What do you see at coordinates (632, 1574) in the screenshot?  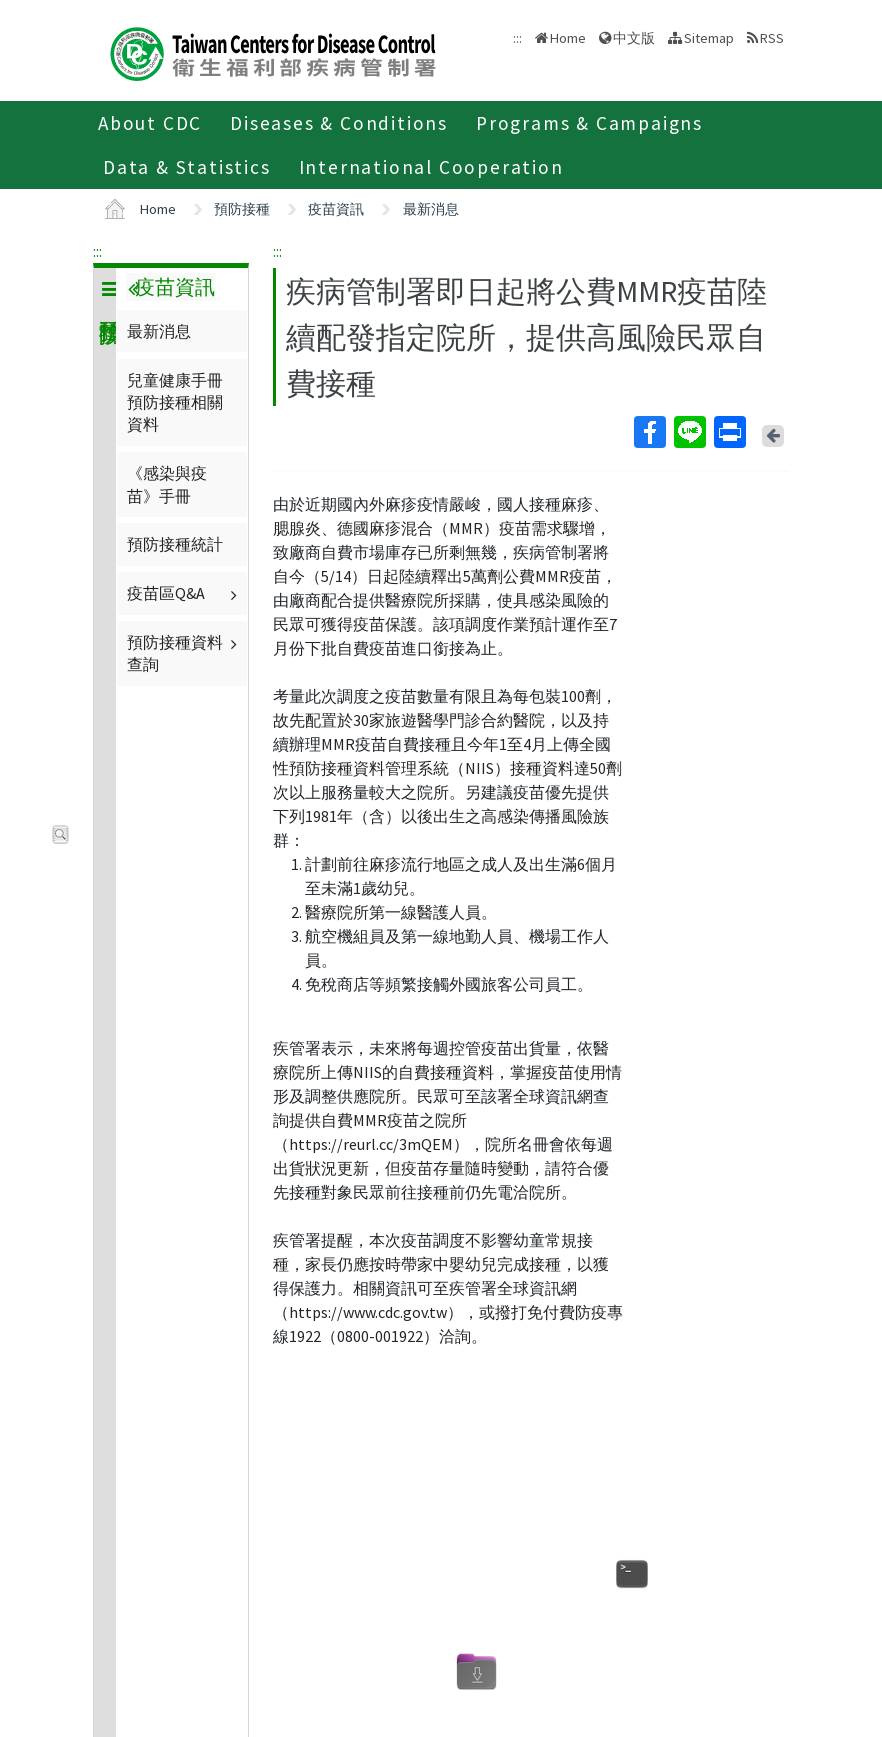 I see `open the terminal application` at bounding box center [632, 1574].